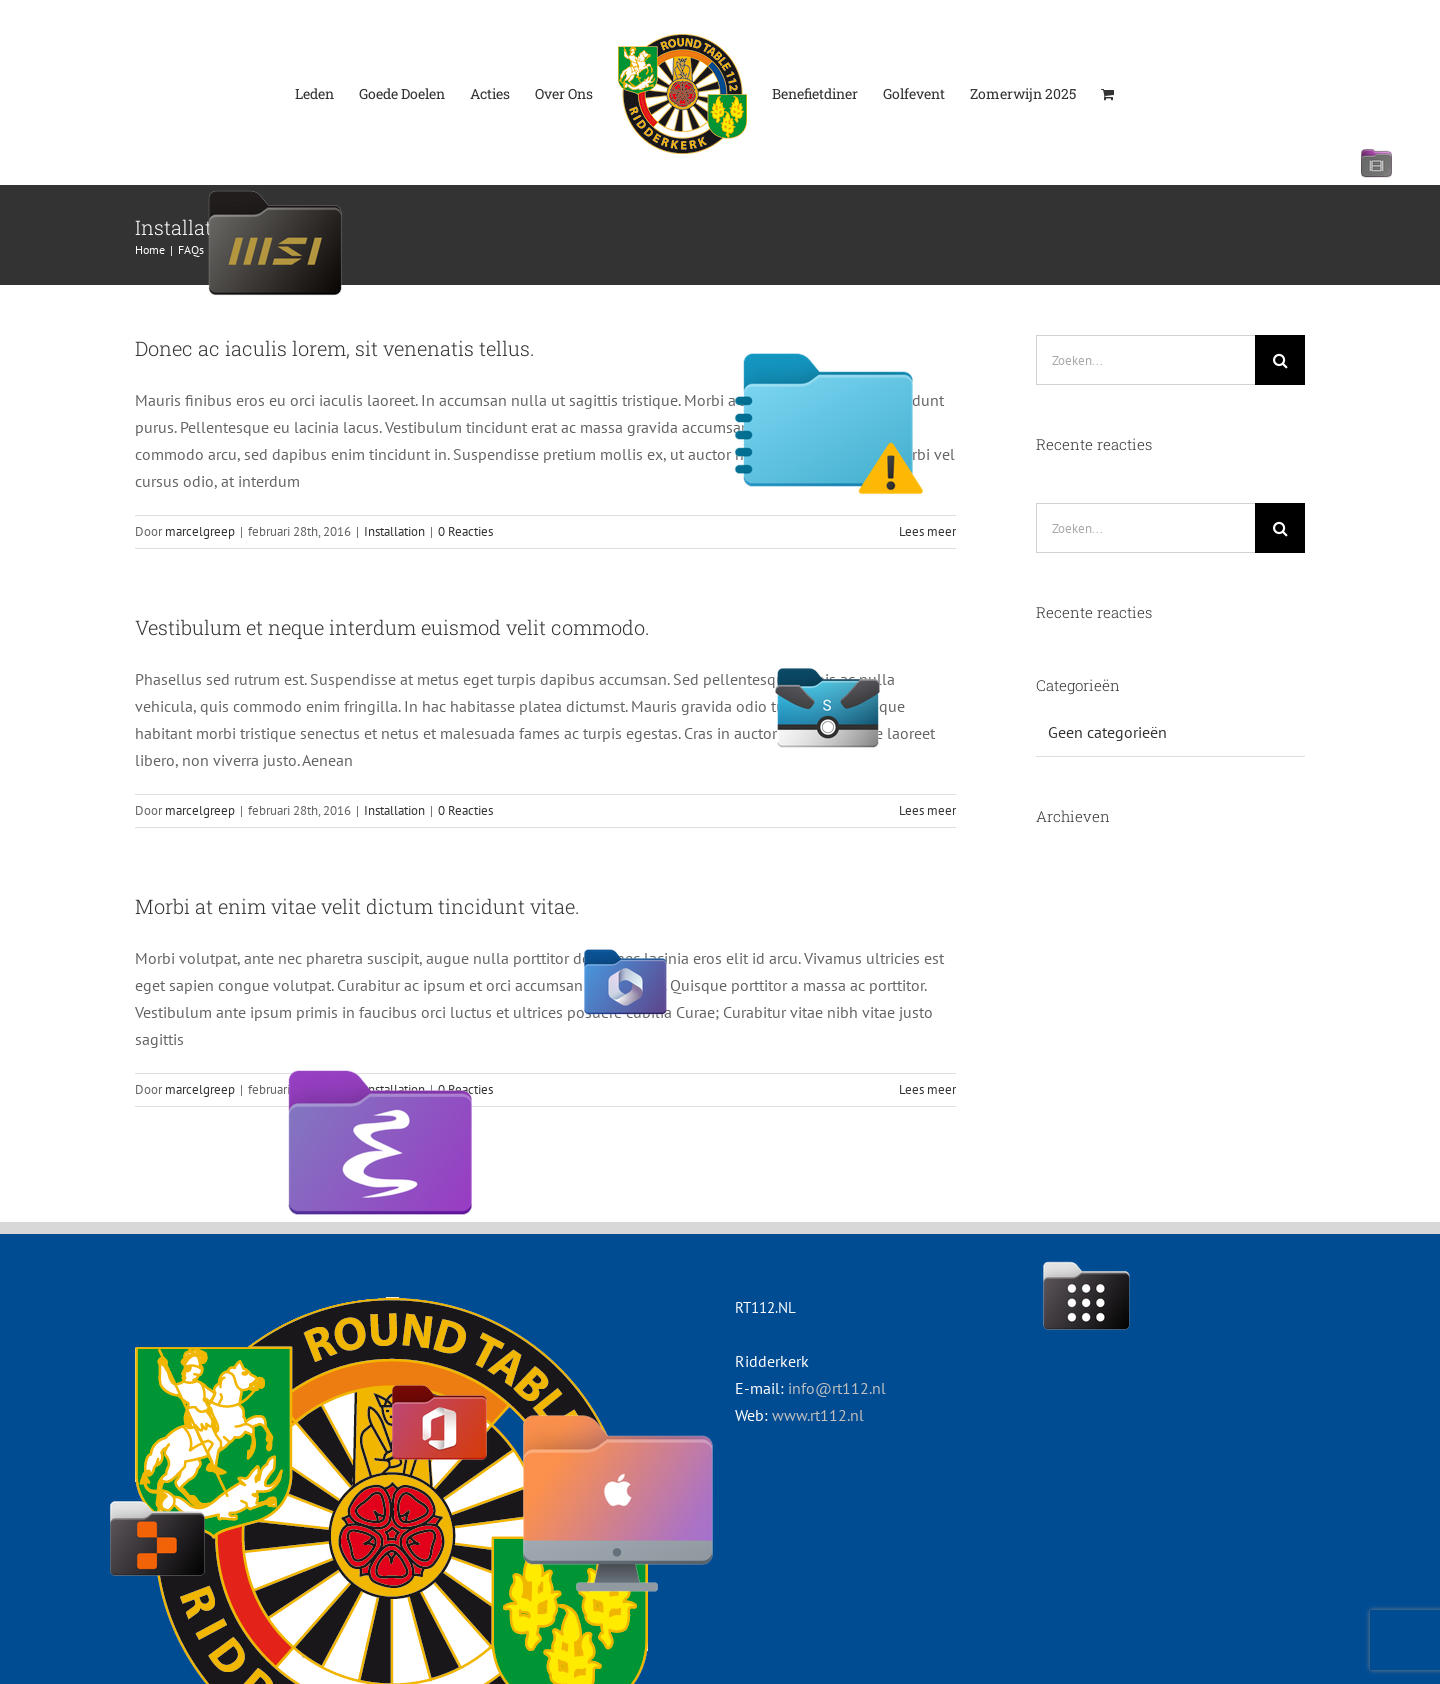 The width and height of the screenshot is (1440, 1684). What do you see at coordinates (1376, 162) in the screenshot?
I see `open your videos folder` at bounding box center [1376, 162].